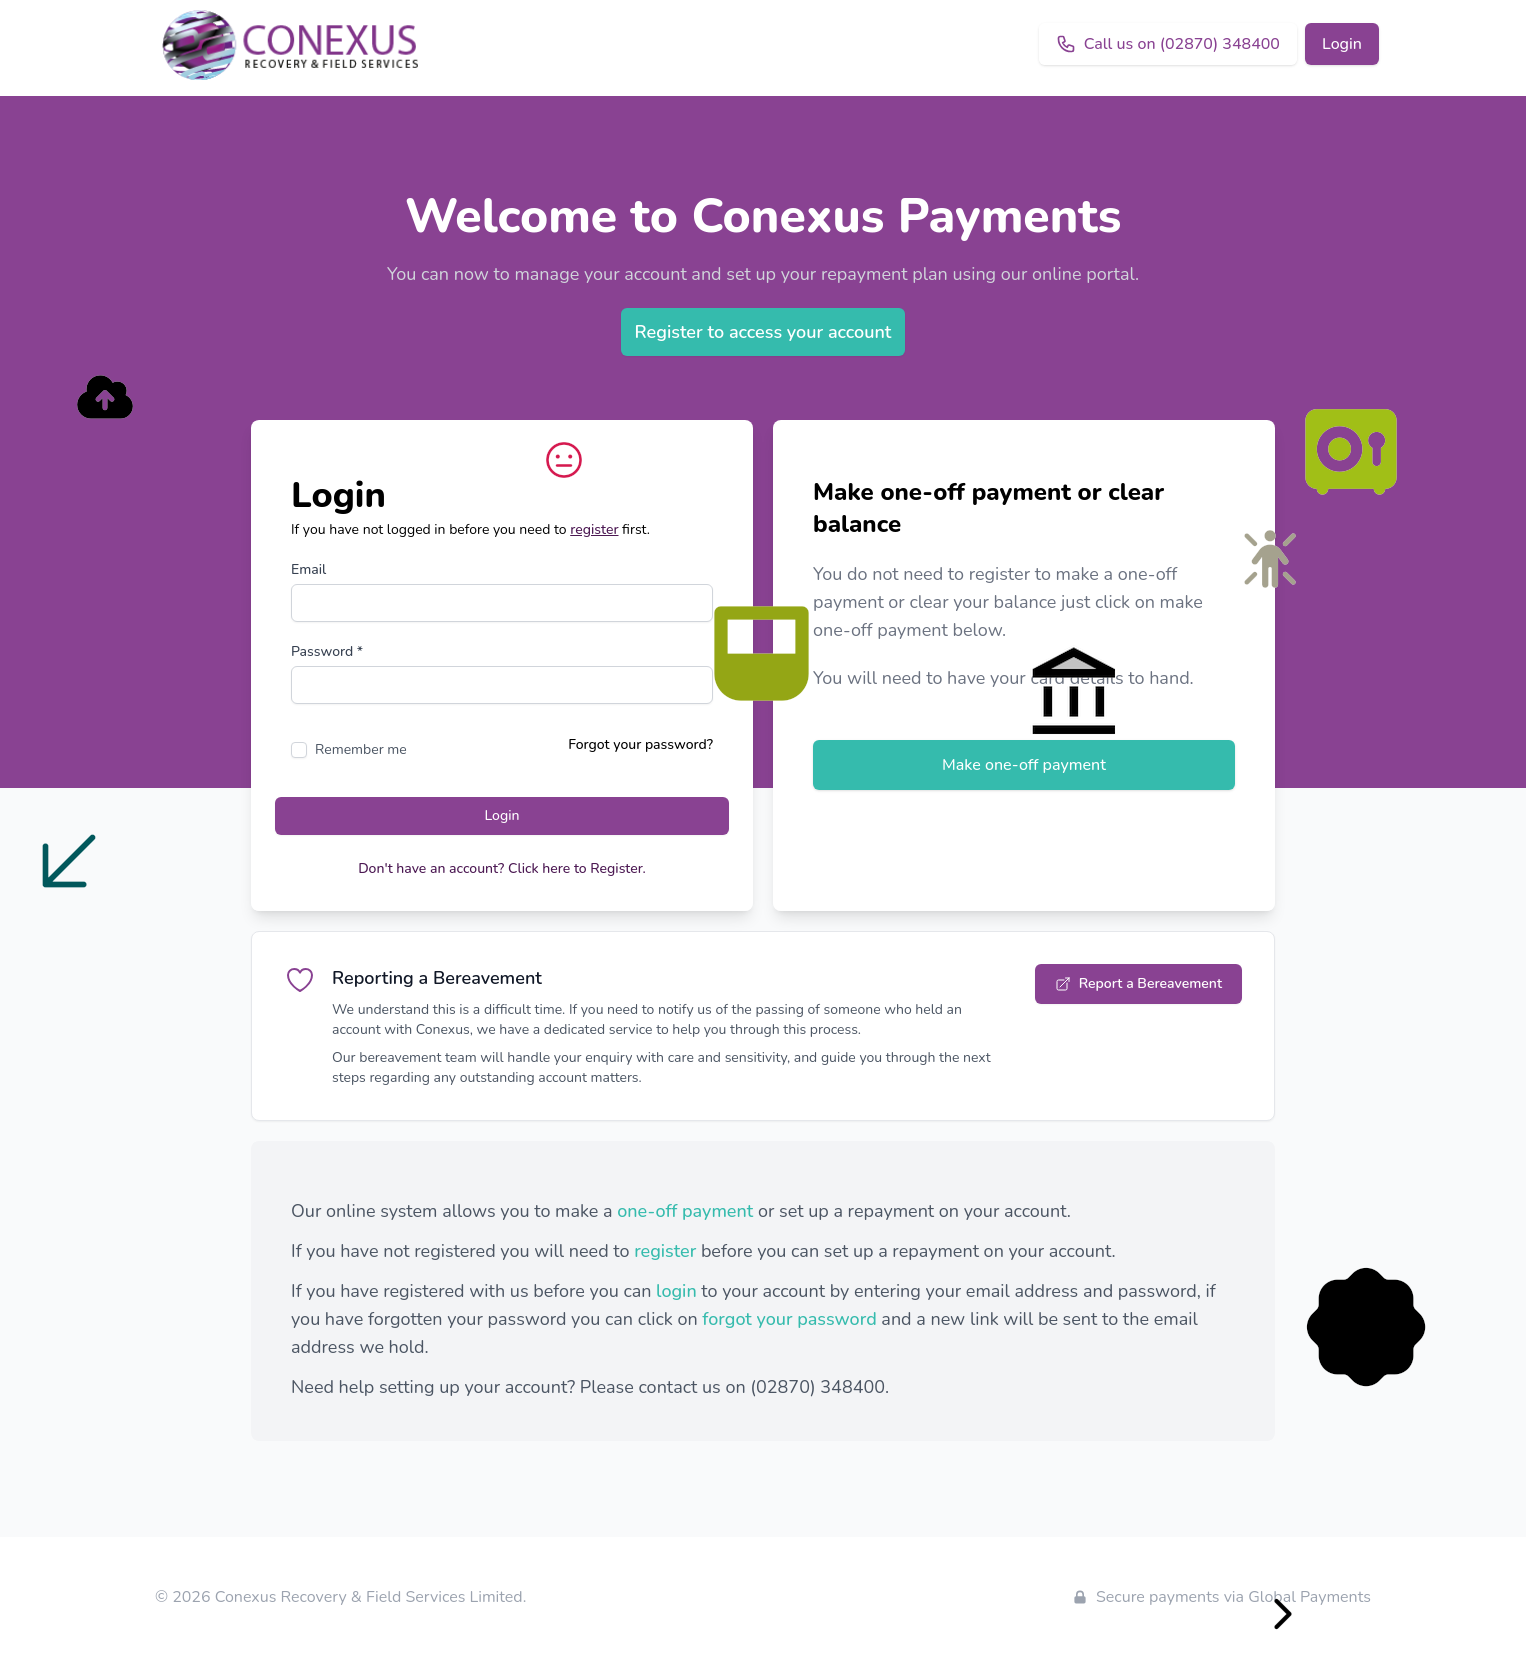  What do you see at coordinates (105, 397) in the screenshot?
I see `upload file to cloud storage` at bounding box center [105, 397].